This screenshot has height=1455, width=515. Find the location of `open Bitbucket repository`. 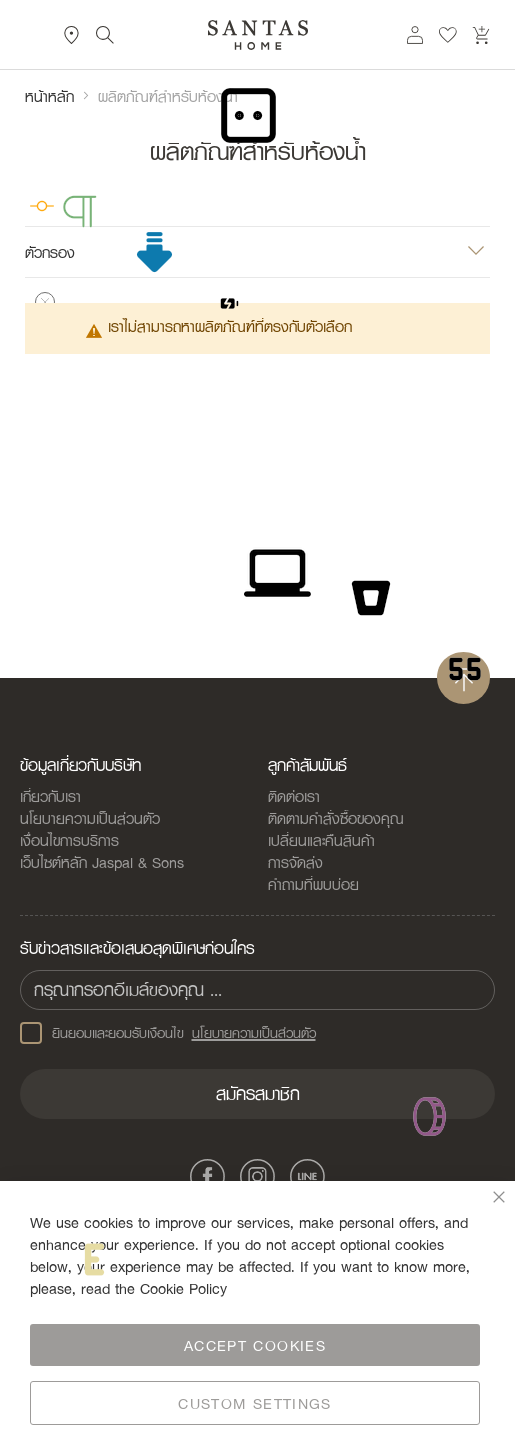

open Bitbucket repository is located at coordinates (371, 598).